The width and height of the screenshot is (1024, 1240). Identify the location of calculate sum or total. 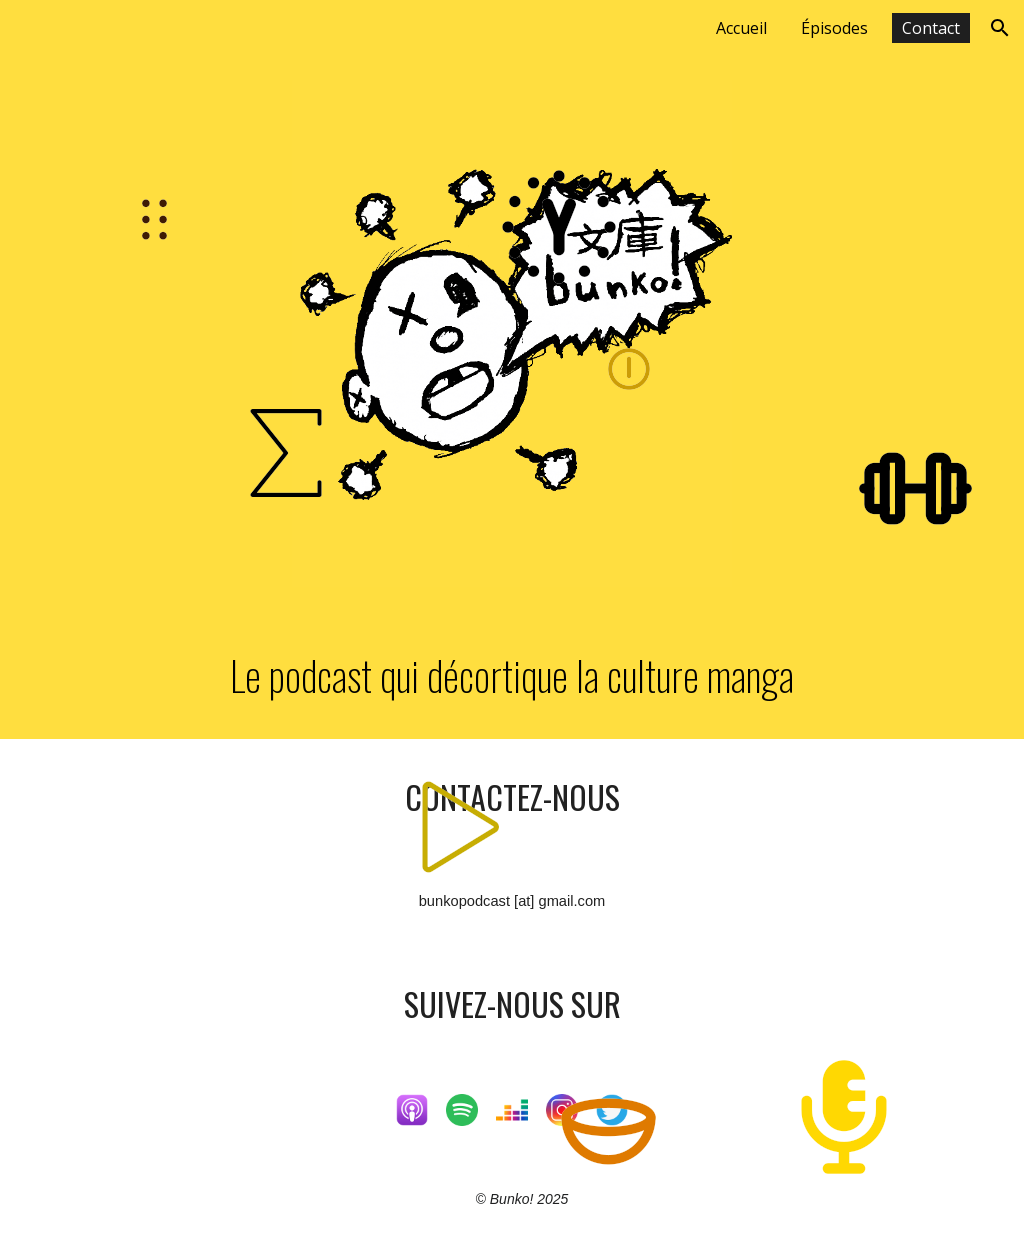
(286, 453).